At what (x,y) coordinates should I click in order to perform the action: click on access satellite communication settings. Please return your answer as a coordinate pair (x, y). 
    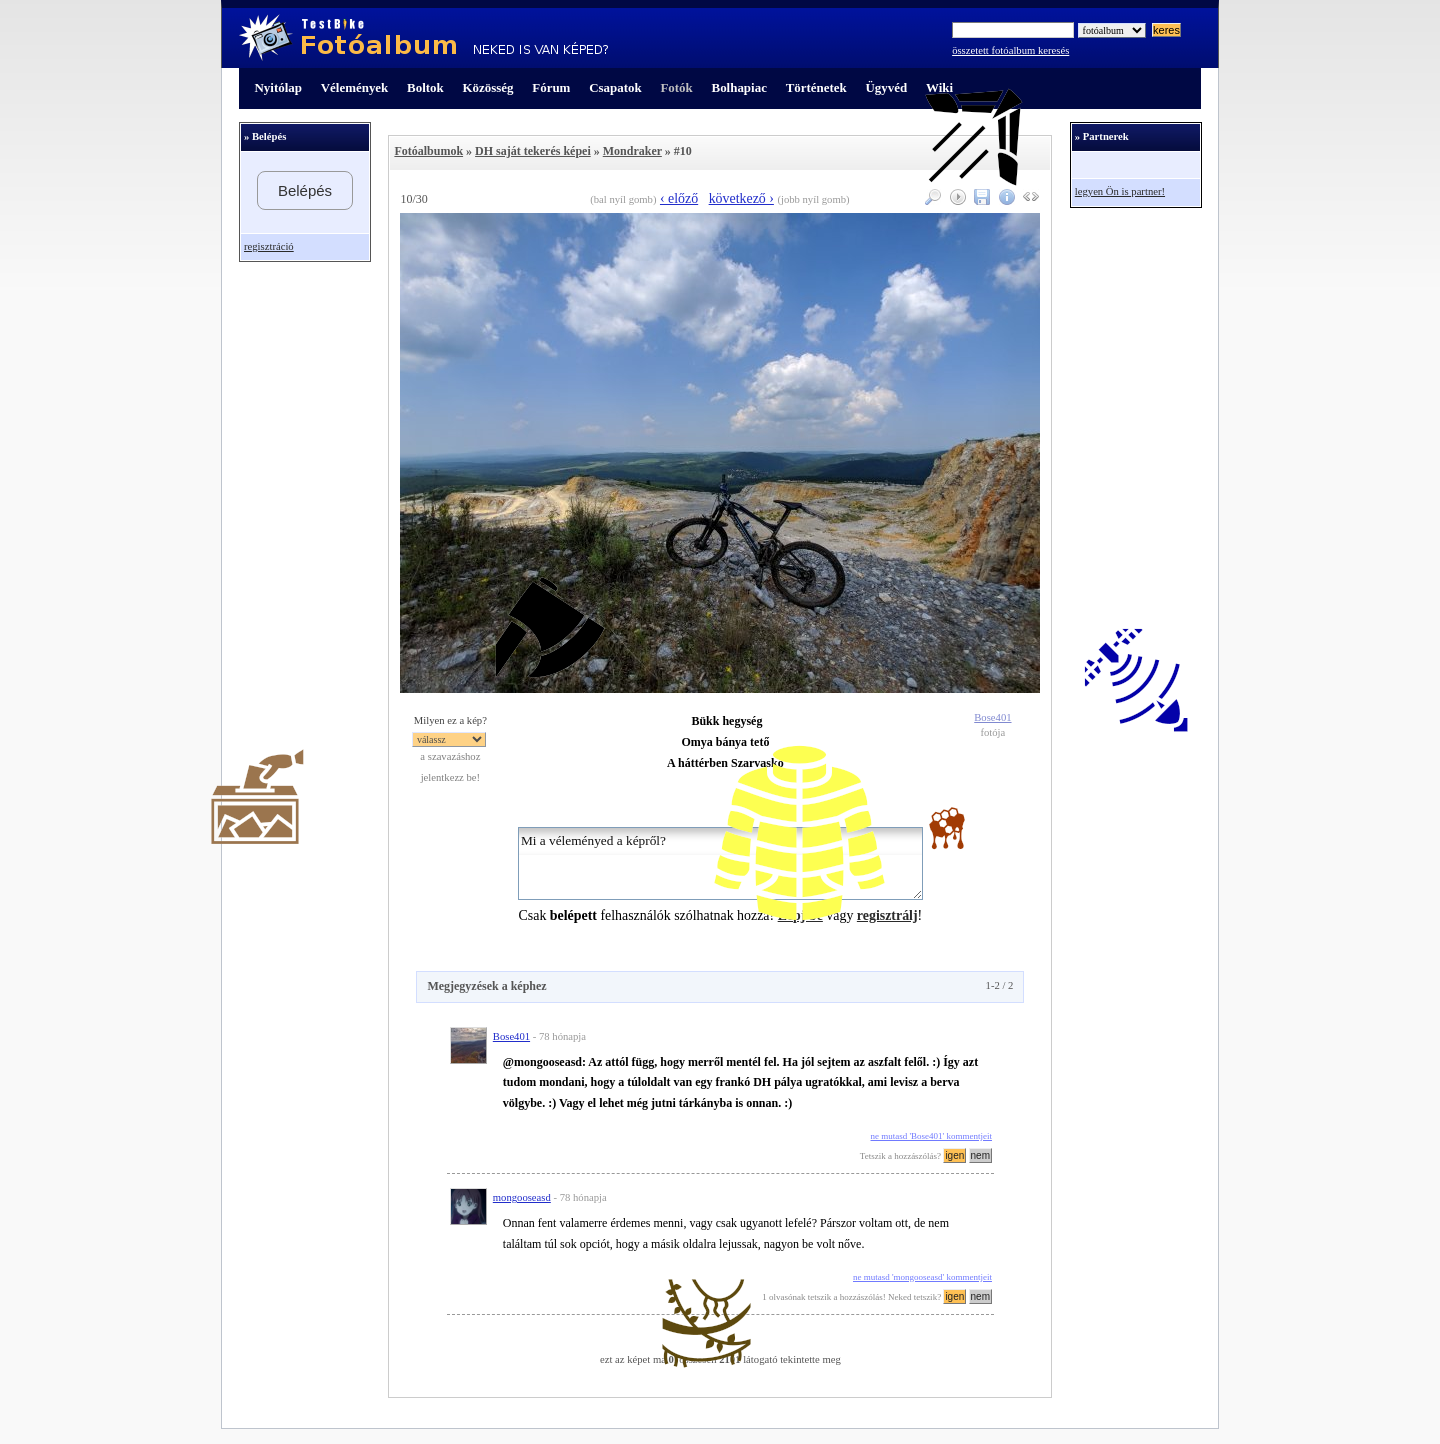
    Looking at the image, I should click on (1137, 681).